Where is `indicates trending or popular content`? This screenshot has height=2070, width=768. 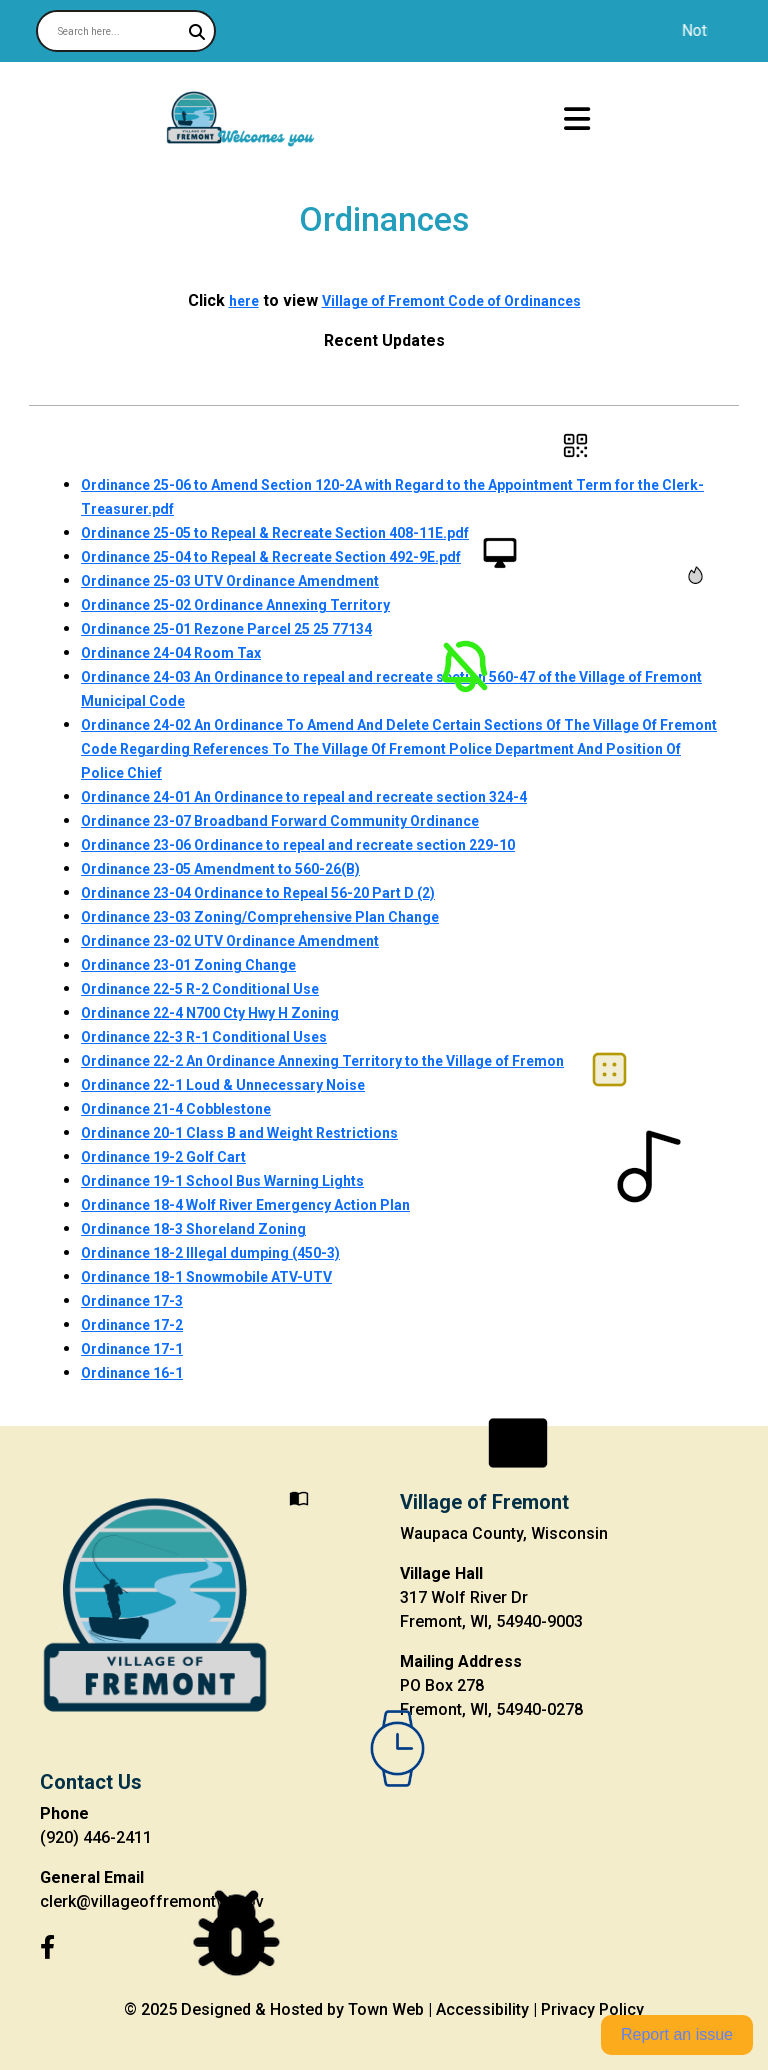
indicates trending or popular content is located at coordinates (695, 575).